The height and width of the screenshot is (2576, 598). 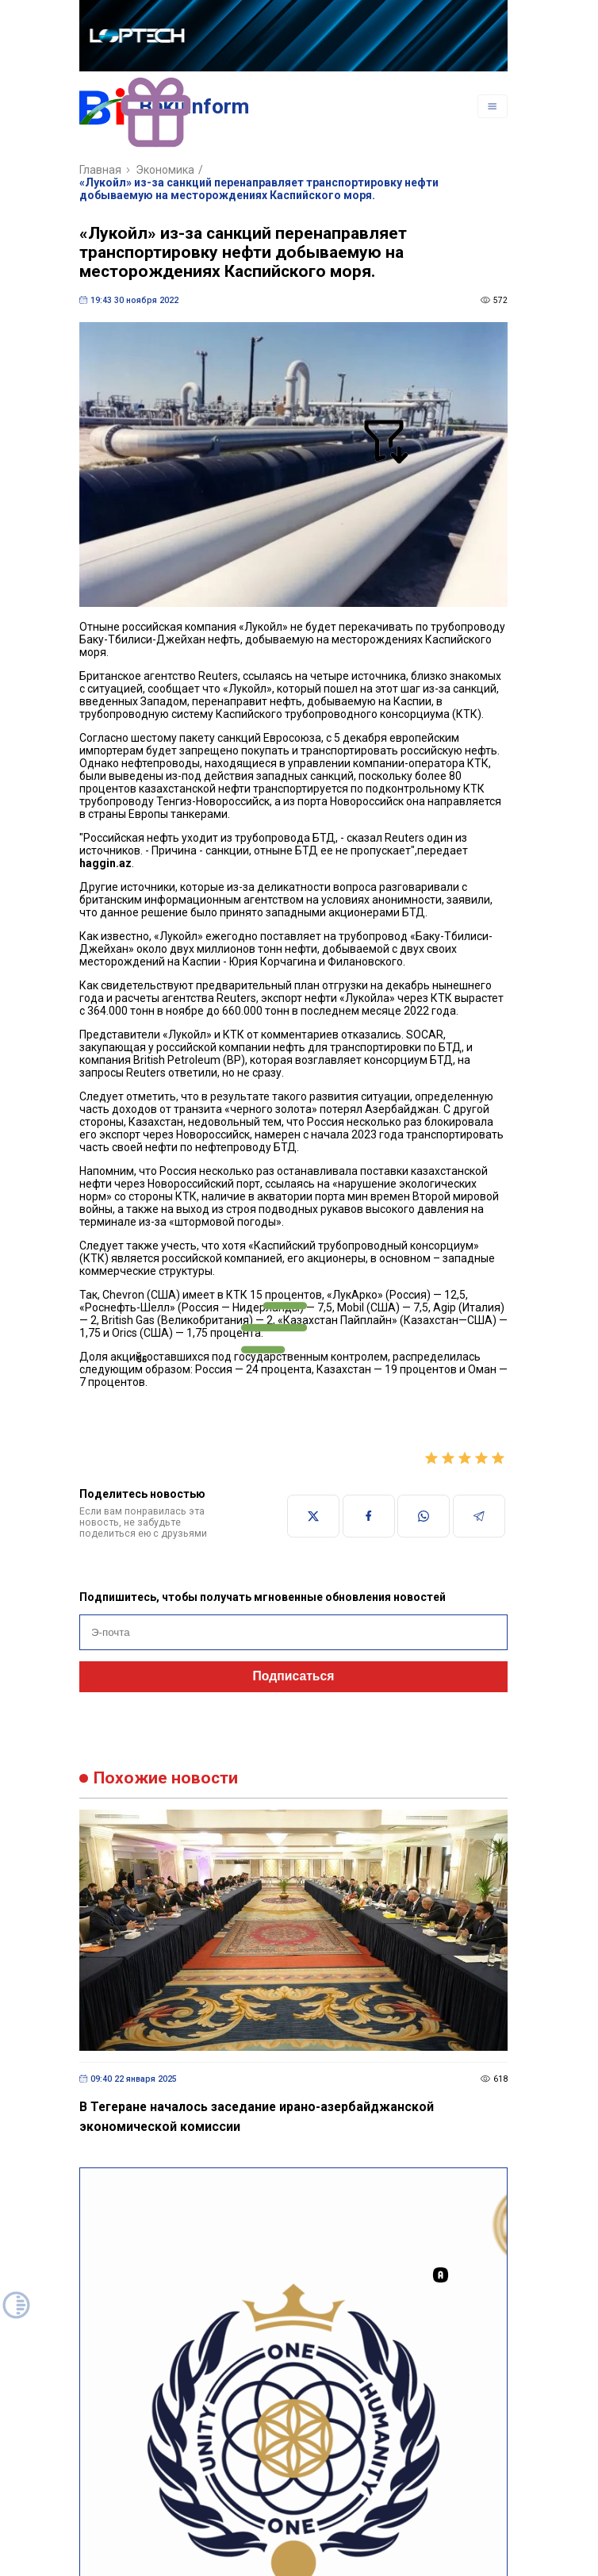 What do you see at coordinates (384, 440) in the screenshot?
I see `sort filtered results in descending order` at bounding box center [384, 440].